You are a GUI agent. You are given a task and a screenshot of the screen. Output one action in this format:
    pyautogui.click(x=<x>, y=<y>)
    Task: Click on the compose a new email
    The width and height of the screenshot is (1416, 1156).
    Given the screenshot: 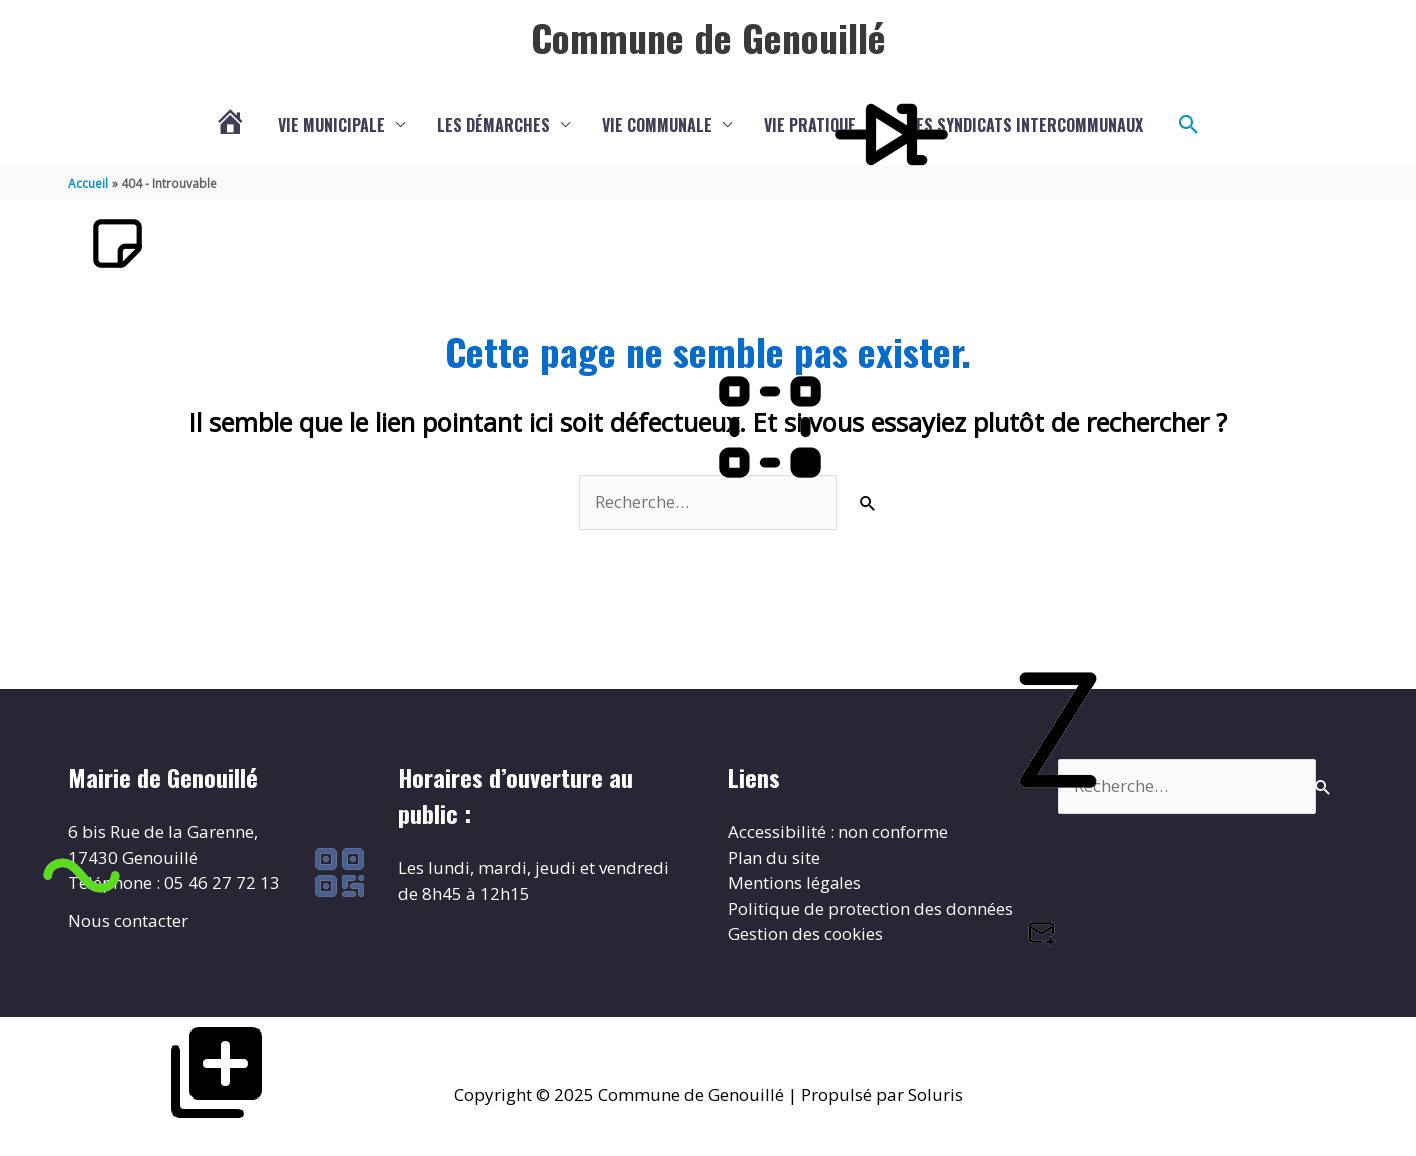 What is the action you would take?
    pyautogui.click(x=1041, y=932)
    